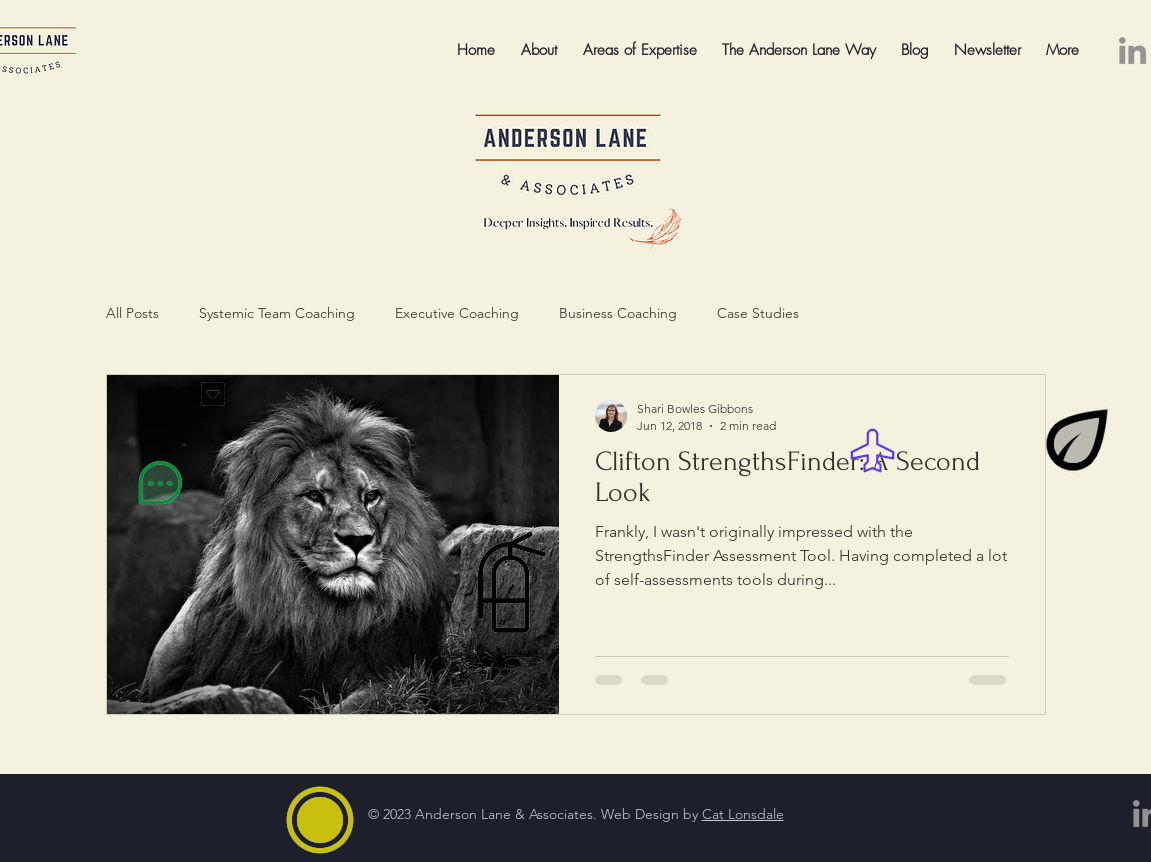  I want to click on selected option in a radio button group, so click(320, 820).